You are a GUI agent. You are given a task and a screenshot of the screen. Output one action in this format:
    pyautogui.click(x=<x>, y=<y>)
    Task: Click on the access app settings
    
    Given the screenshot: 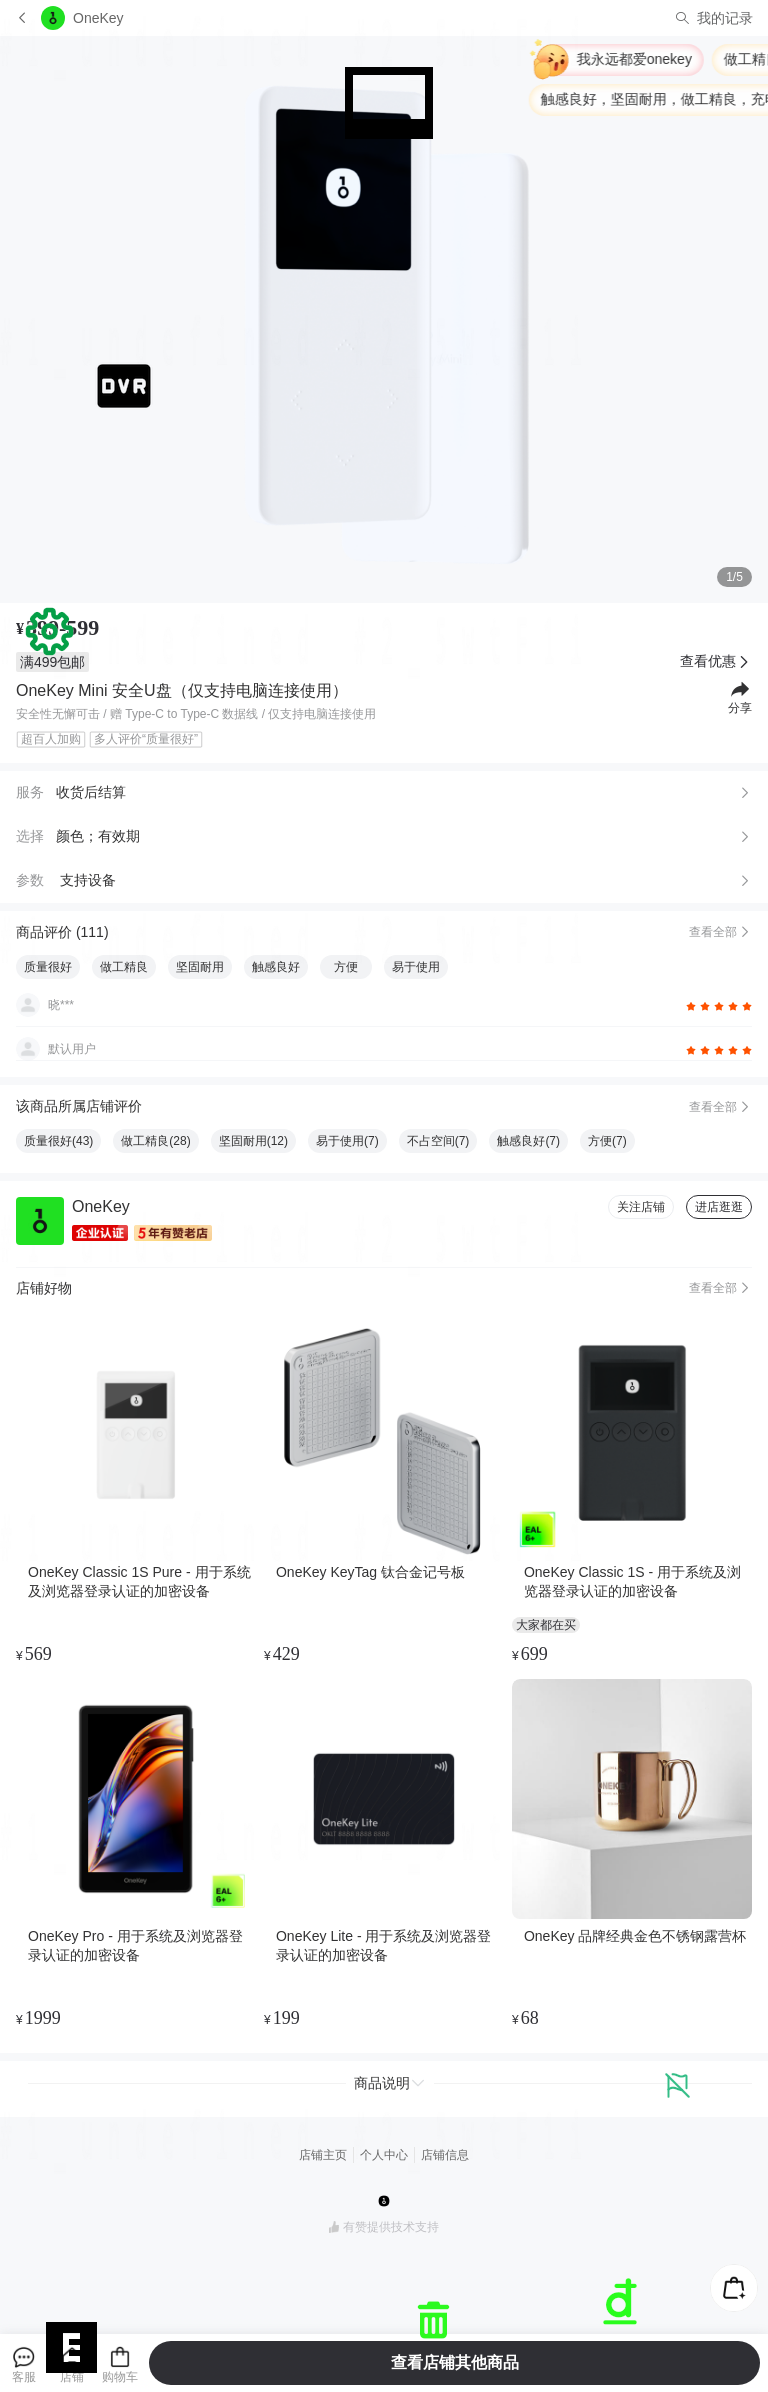 What is the action you would take?
    pyautogui.click(x=49, y=631)
    